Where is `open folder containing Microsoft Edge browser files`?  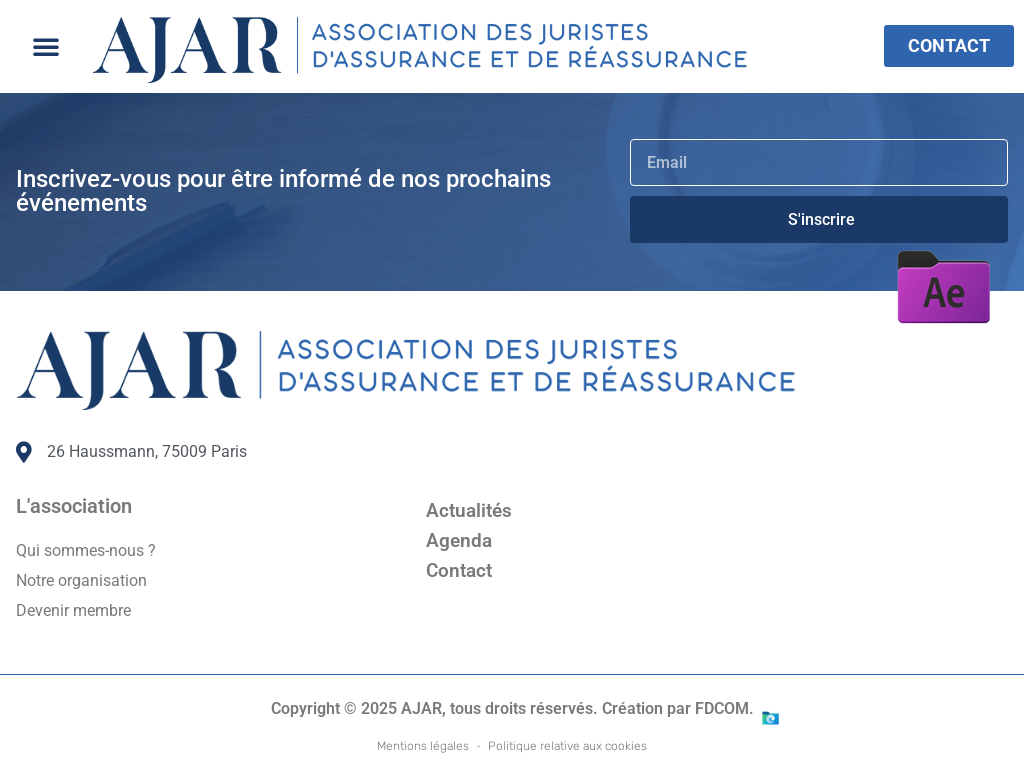
open folder containing Microsoft Edge browser files is located at coordinates (770, 718).